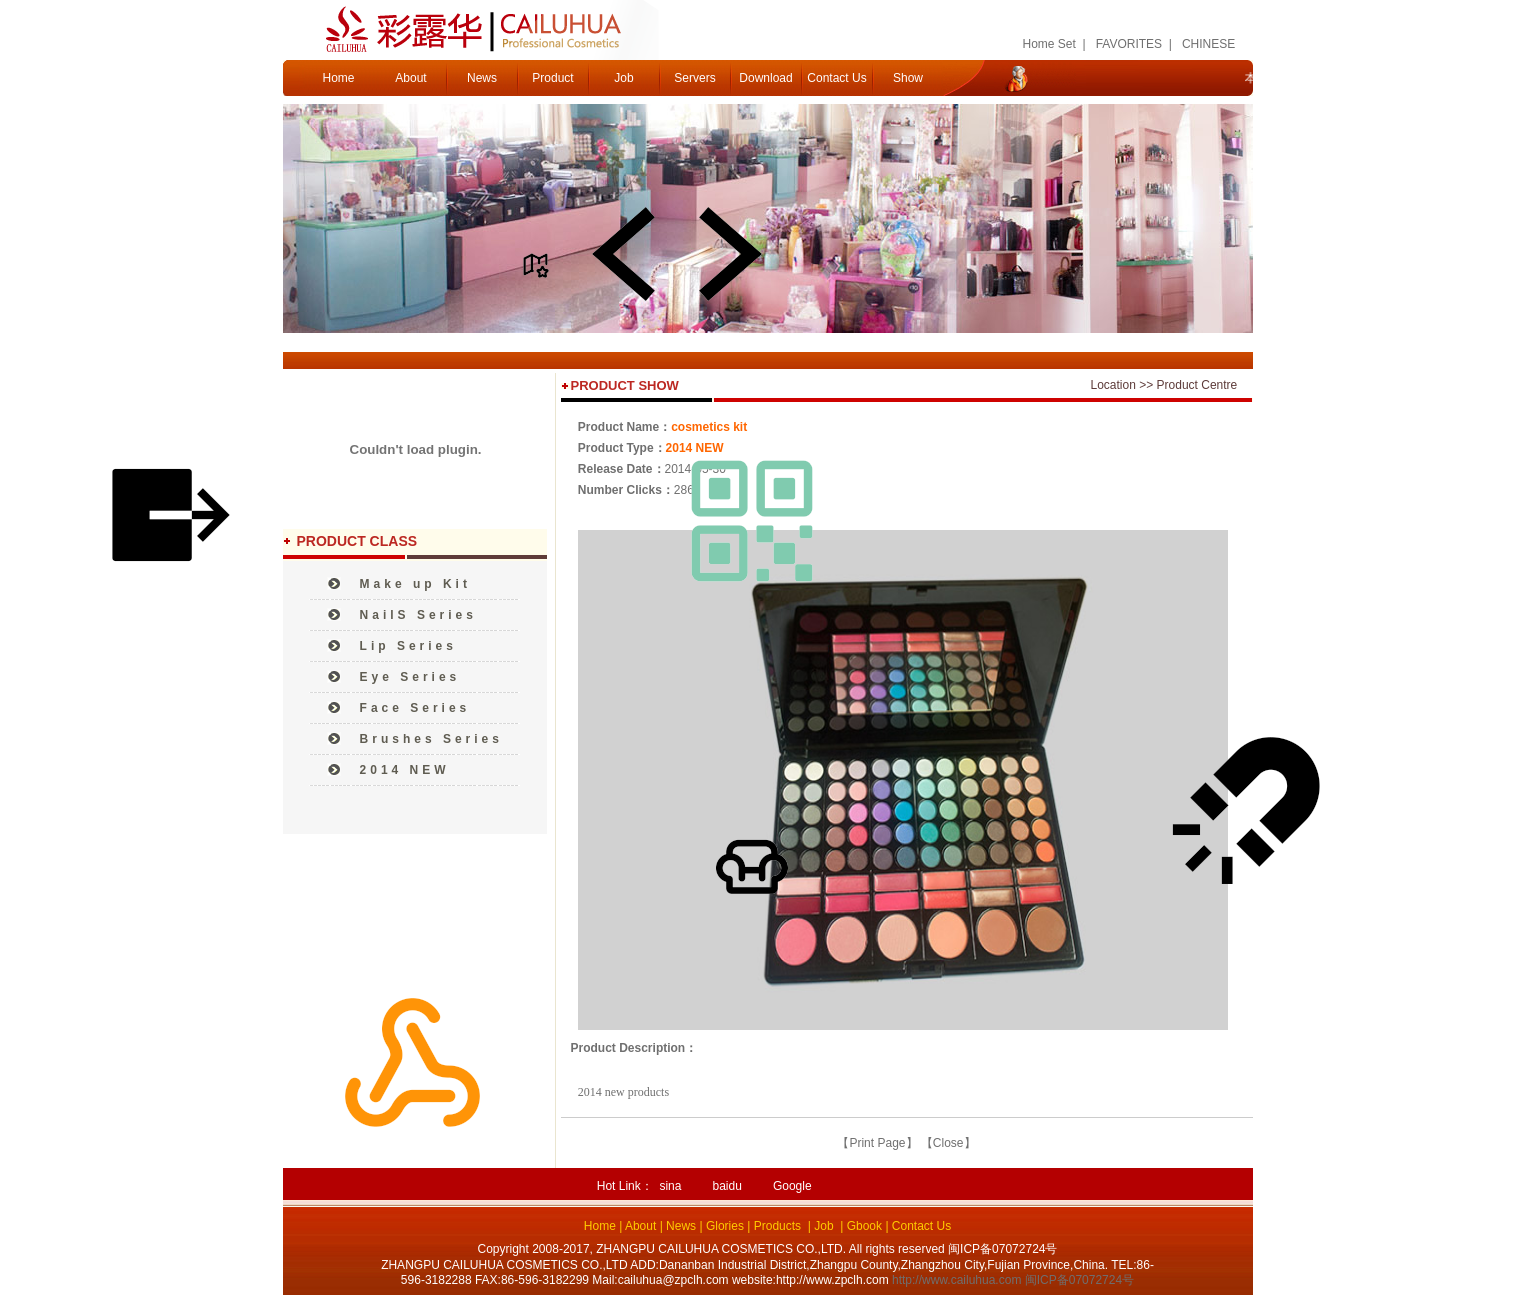 This screenshot has width=1535, height=1295. I want to click on scan or generate a QR code, so click(752, 521).